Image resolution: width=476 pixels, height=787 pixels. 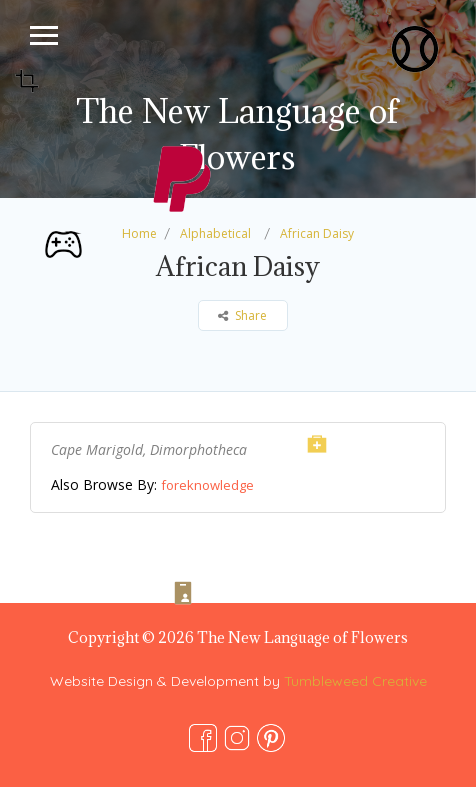 I want to click on access health or medical features, so click(x=317, y=444).